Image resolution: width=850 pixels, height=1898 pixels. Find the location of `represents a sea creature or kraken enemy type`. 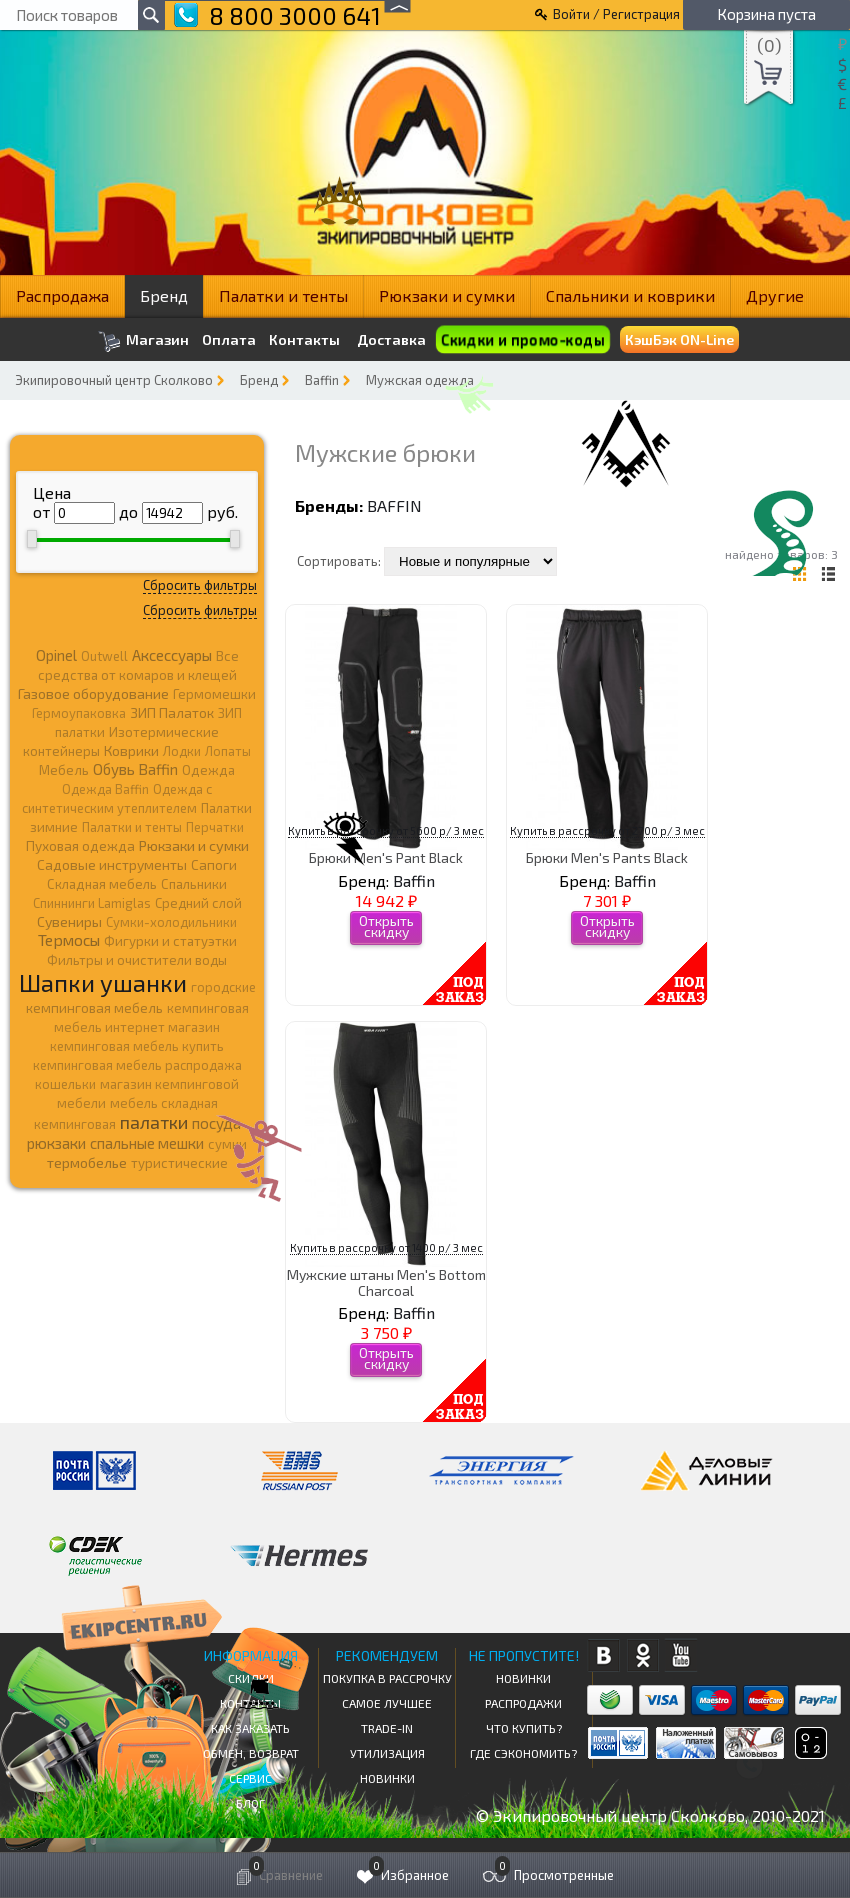

represents a sea creature or kraken enemy type is located at coordinates (782, 534).